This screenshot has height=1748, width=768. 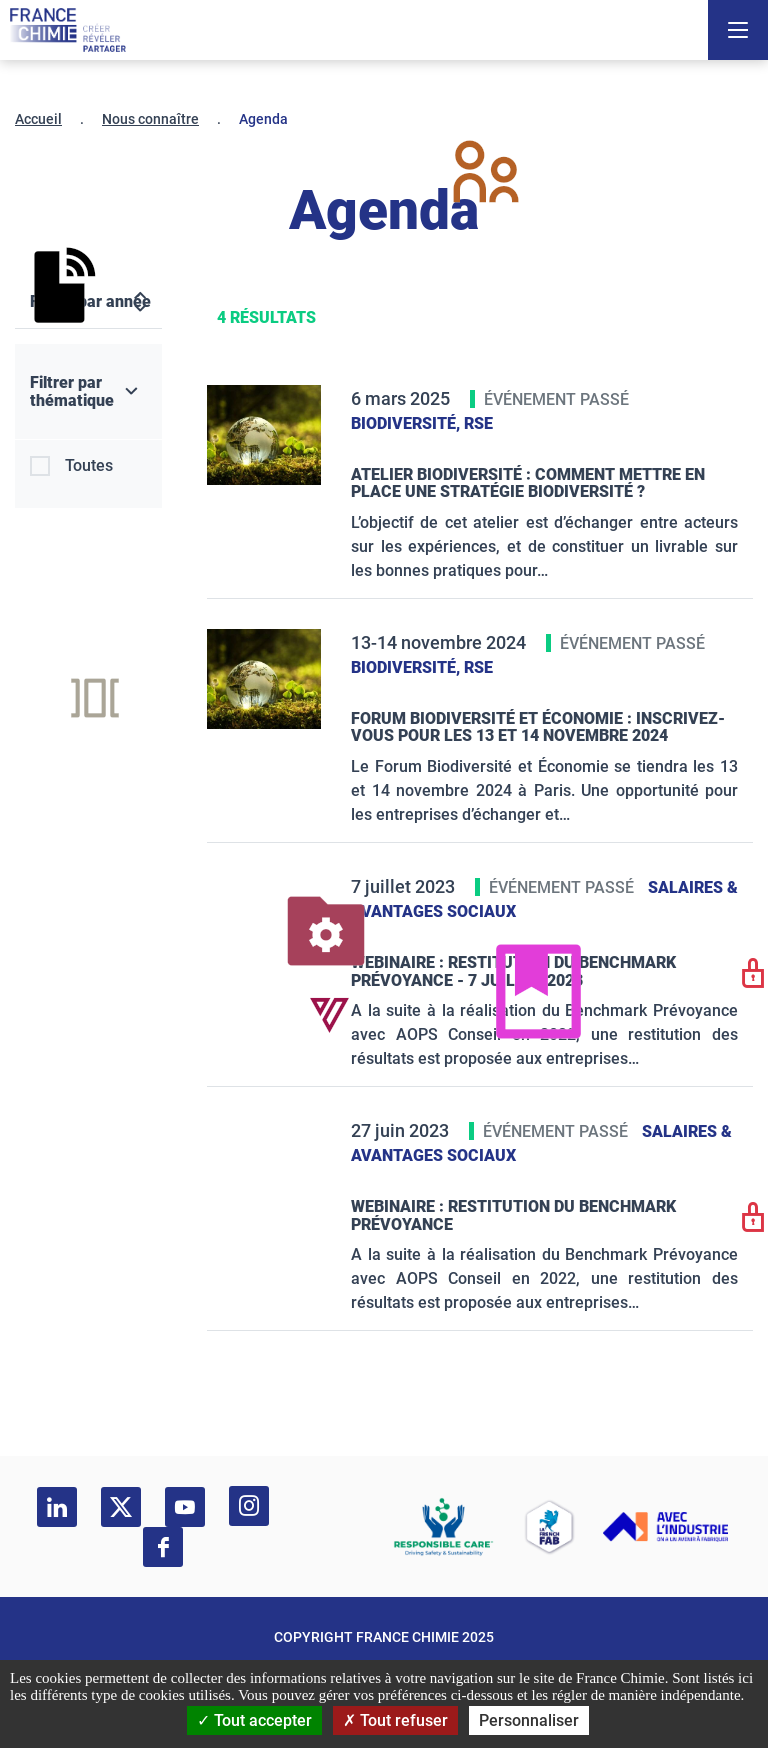 What do you see at coordinates (329, 1015) in the screenshot?
I see `vuetify framework logo` at bounding box center [329, 1015].